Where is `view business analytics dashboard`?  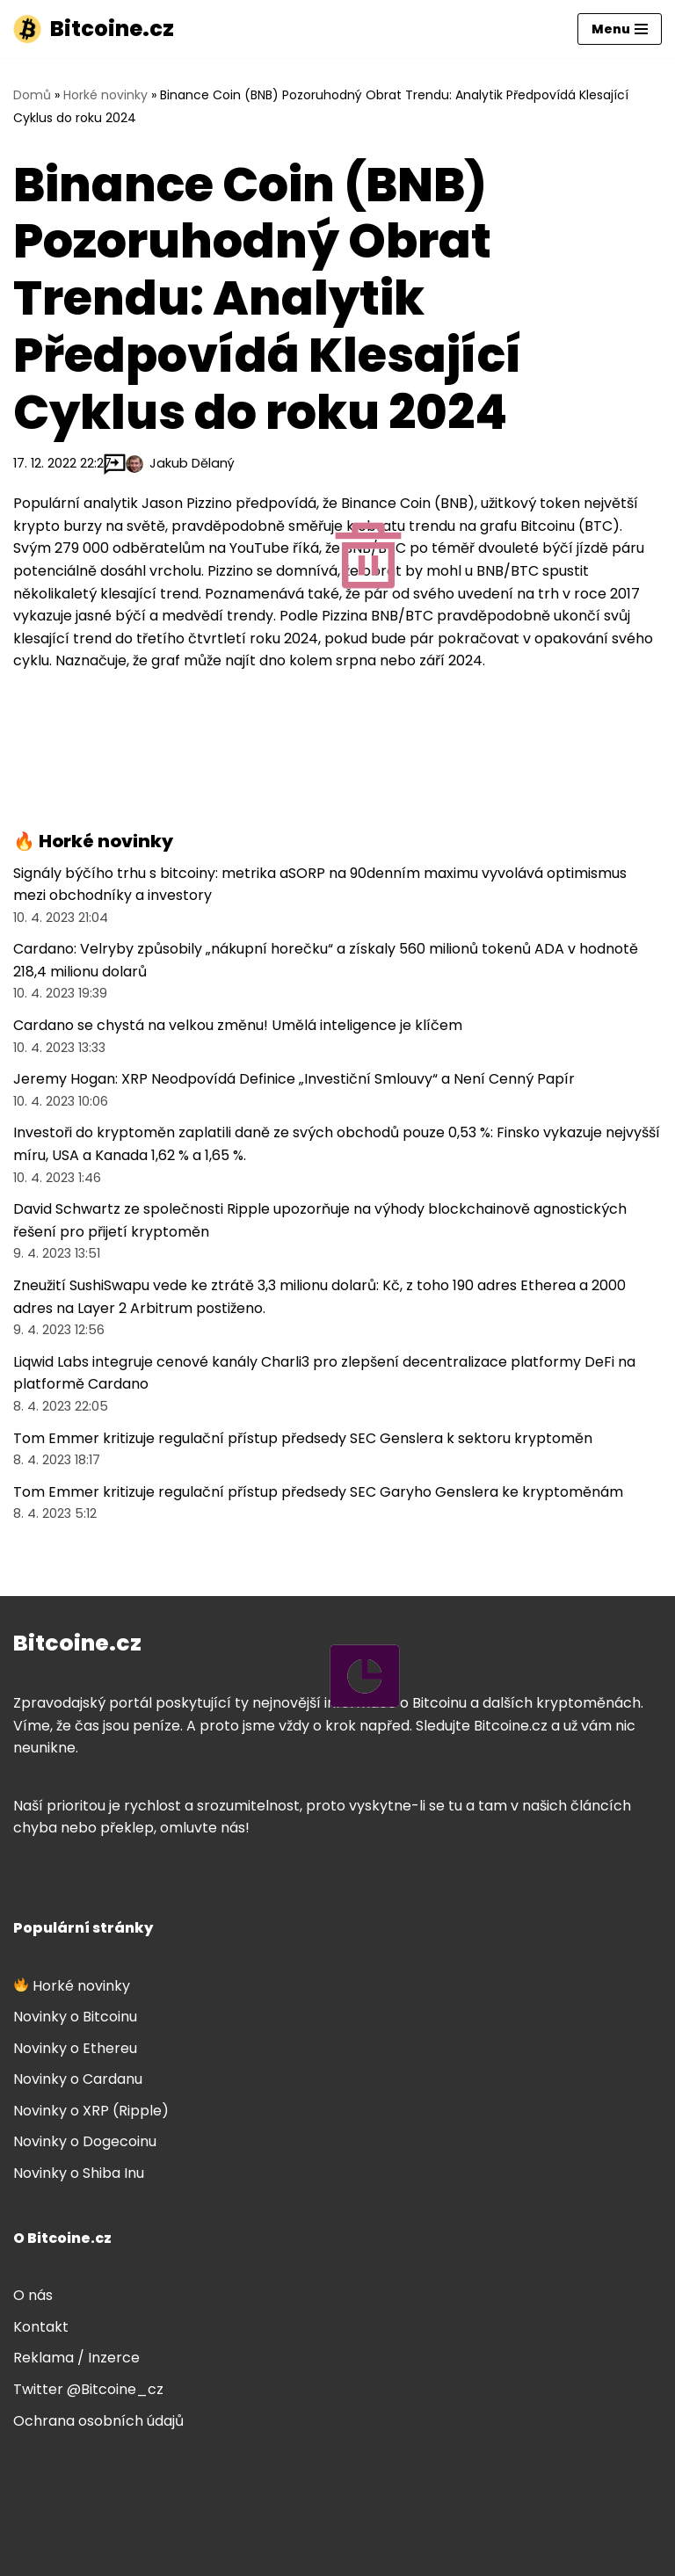 view business analytics dashboard is located at coordinates (365, 1676).